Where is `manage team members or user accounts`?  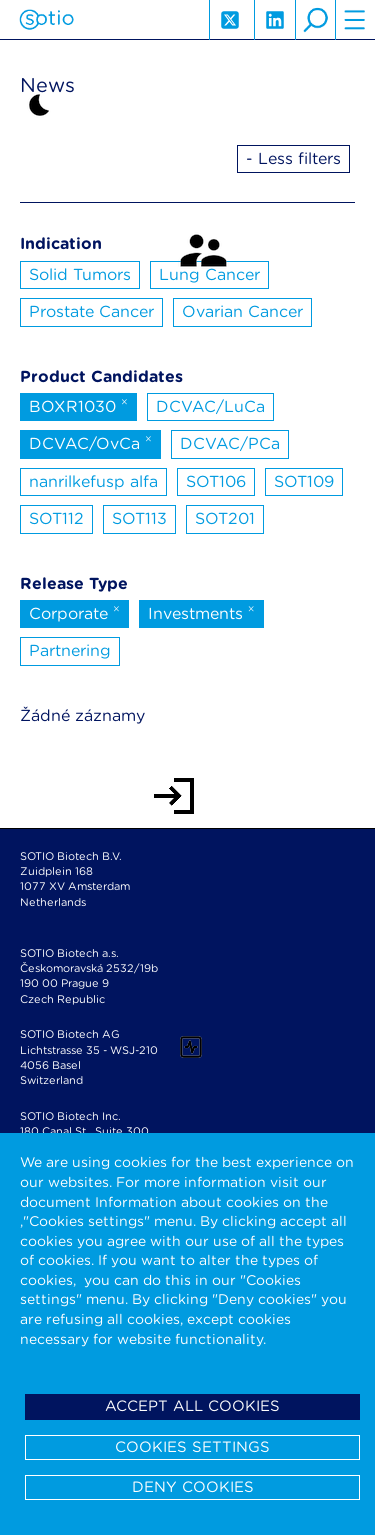 manage team members or user accounts is located at coordinates (203, 250).